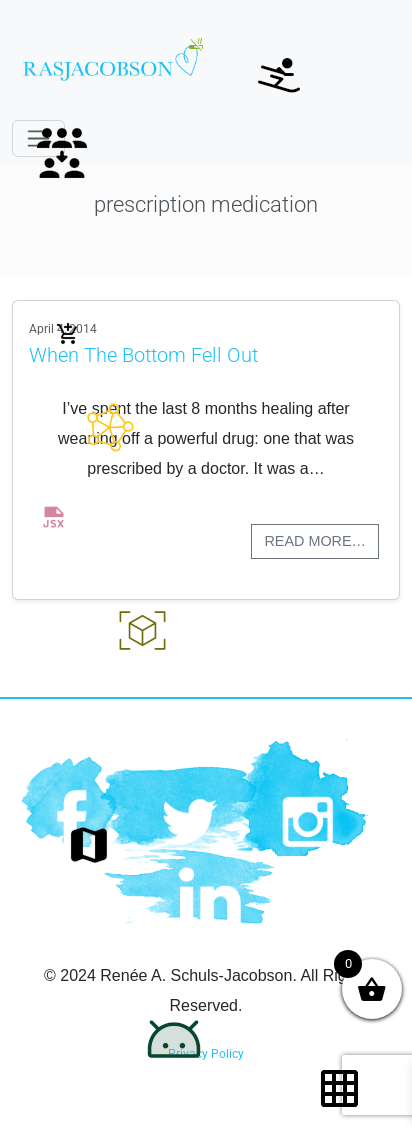 The height and width of the screenshot is (1129, 412). I want to click on toggle grid view display, so click(339, 1088).